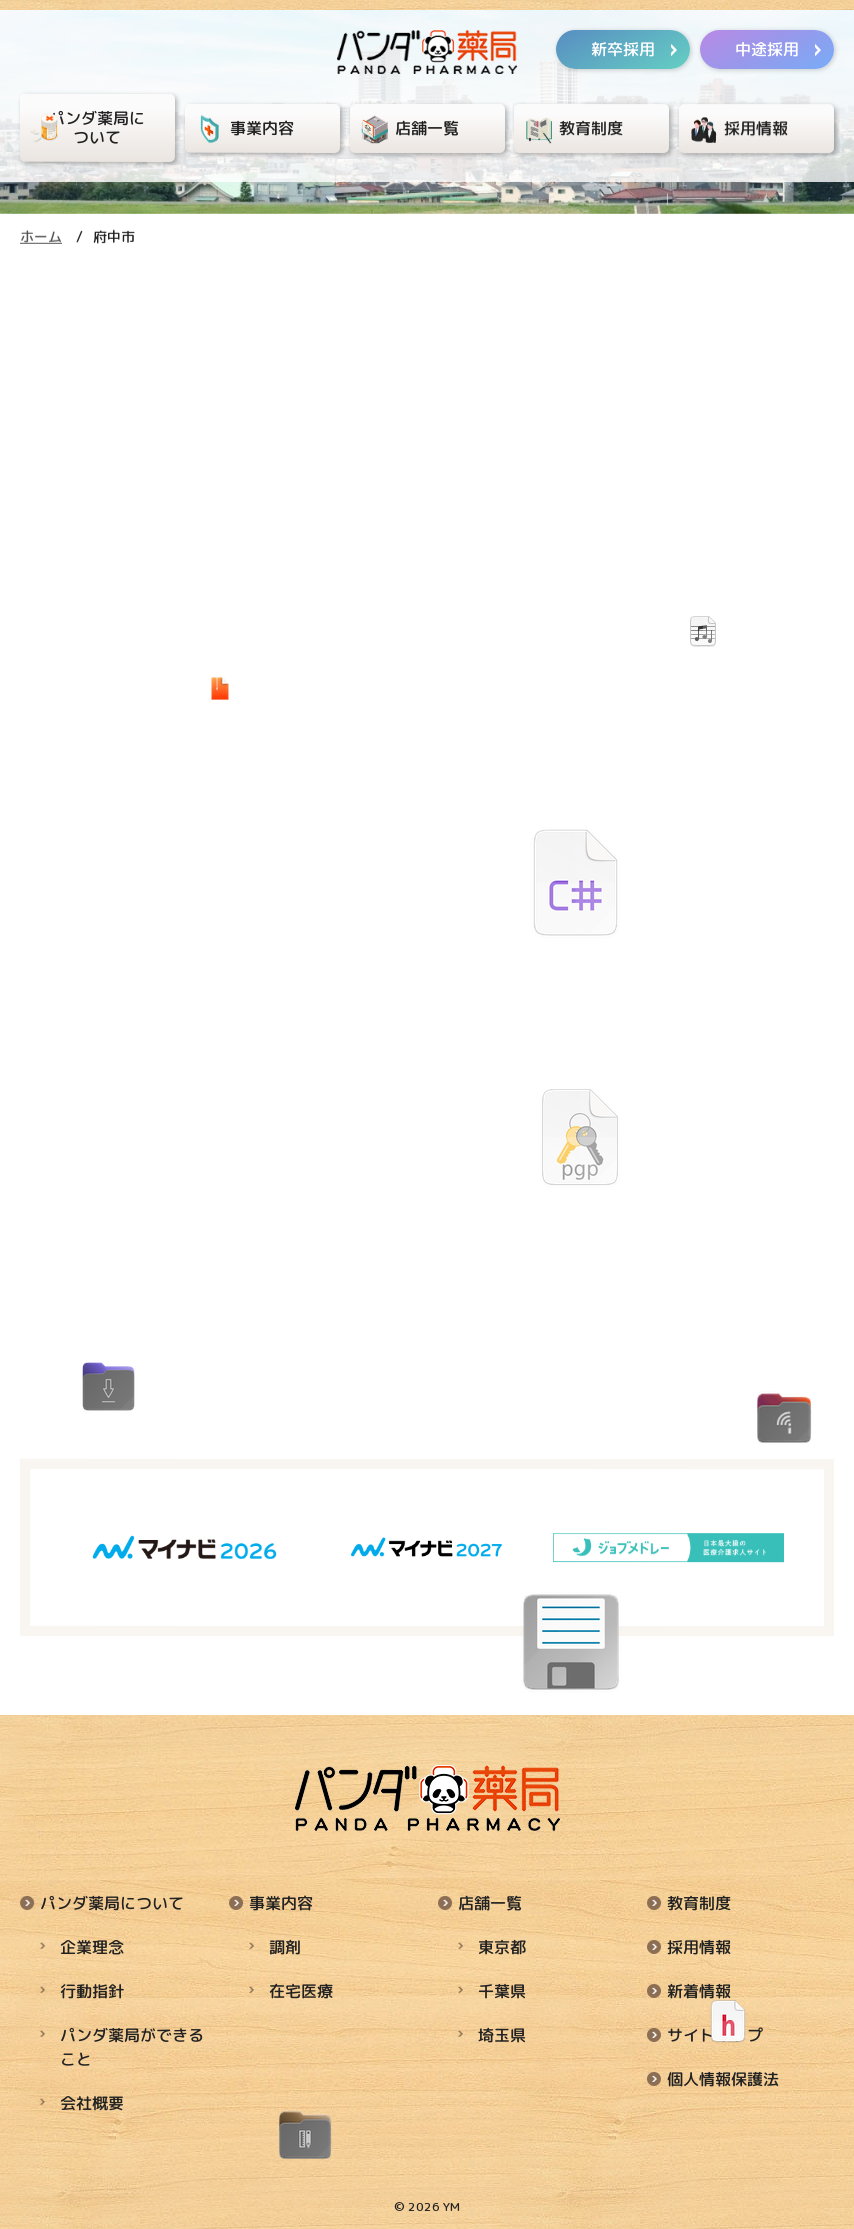 The width and height of the screenshot is (854, 2229). What do you see at coordinates (703, 631) in the screenshot?
I see `an iMelody audio file` at bounding box center [703, 631].